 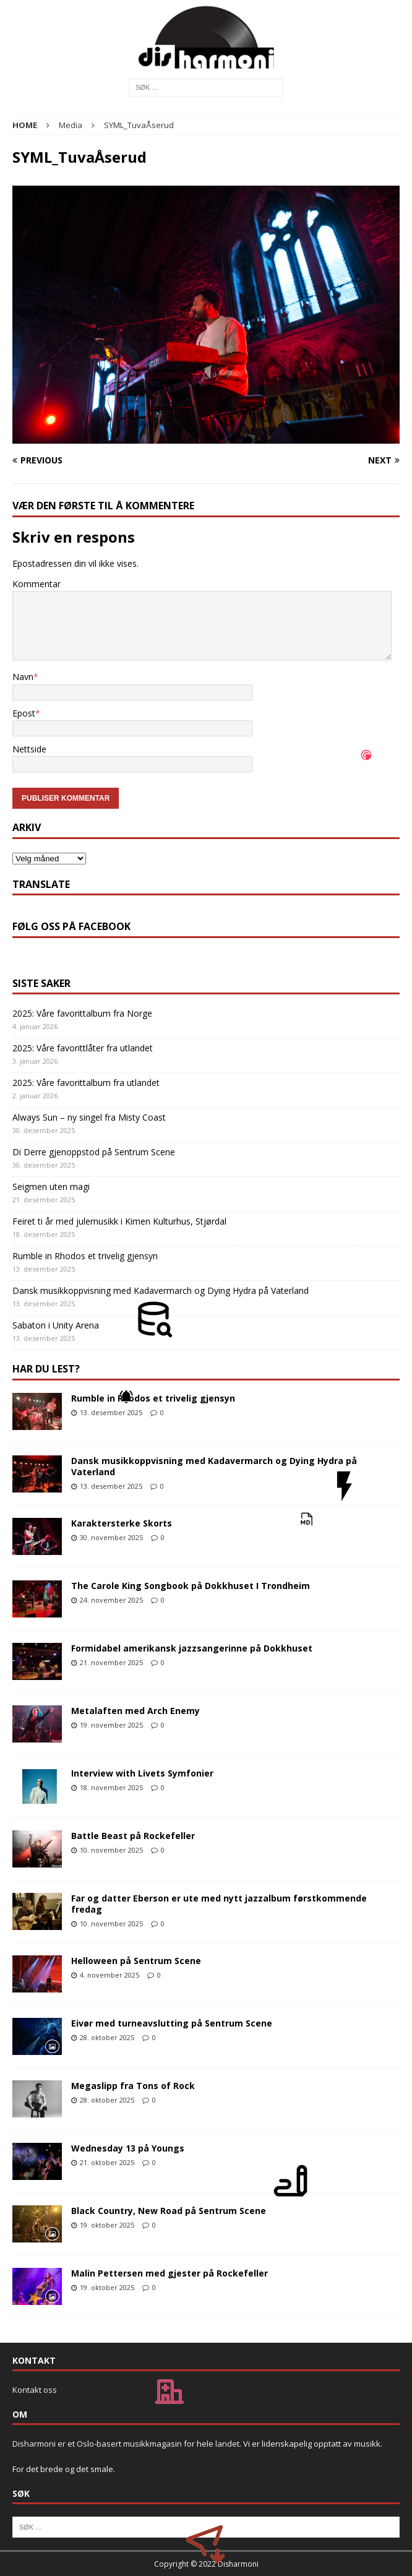 What do you see at coordinates (205, 2543) in the screenshot?
I see `download current location data` at bounding box center [205, 2543].